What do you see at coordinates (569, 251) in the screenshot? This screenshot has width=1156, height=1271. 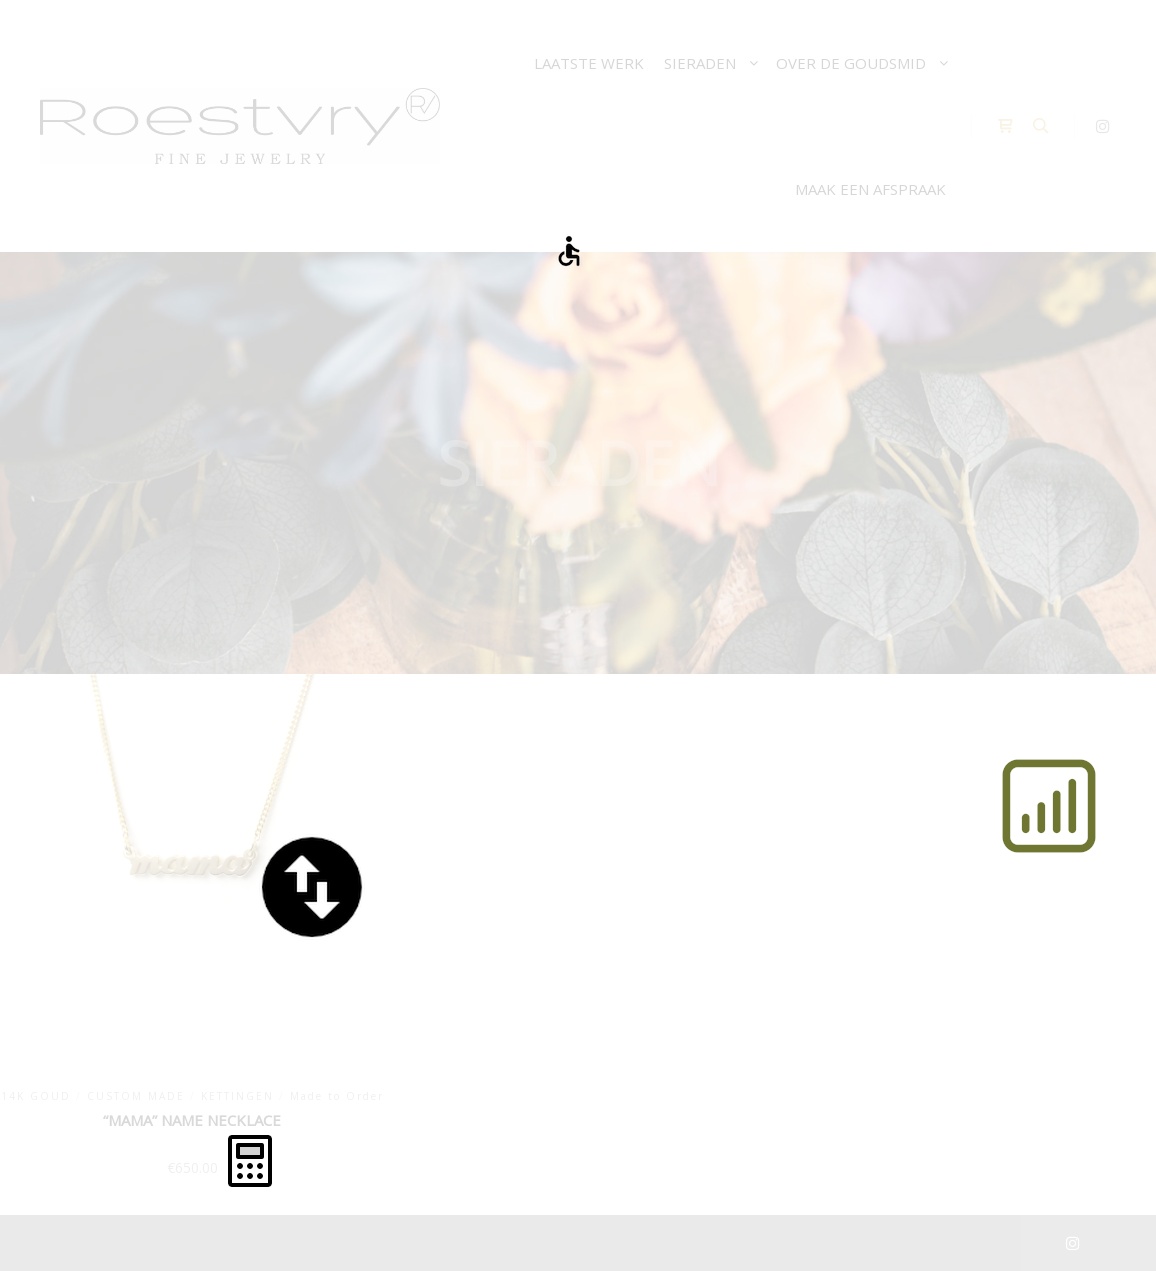 I see `indicates wheelchair accessibility` at bounding box center [569, 251].